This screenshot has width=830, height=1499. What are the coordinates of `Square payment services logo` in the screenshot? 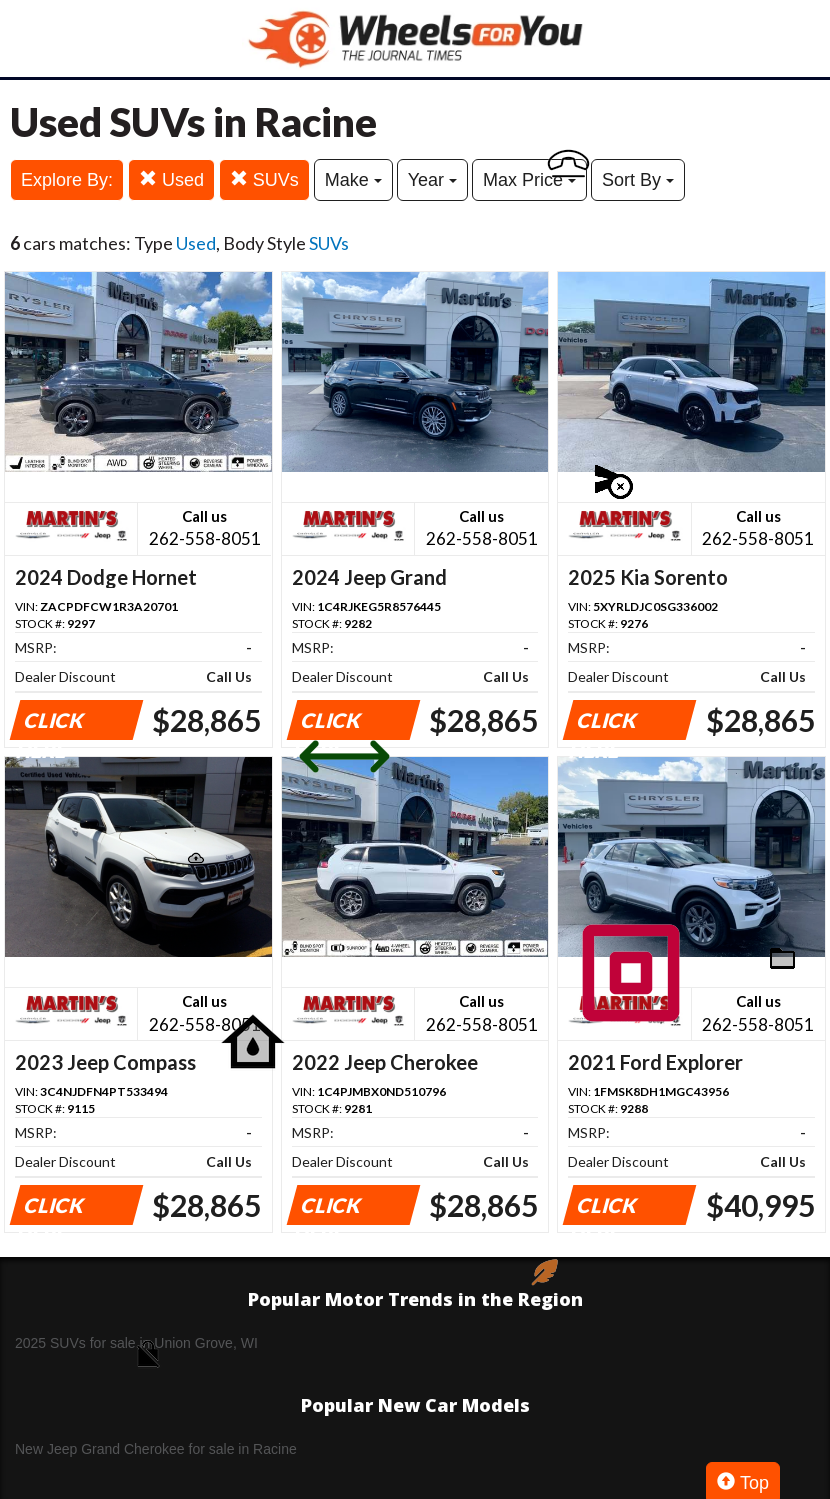 It's located at (631, 973).